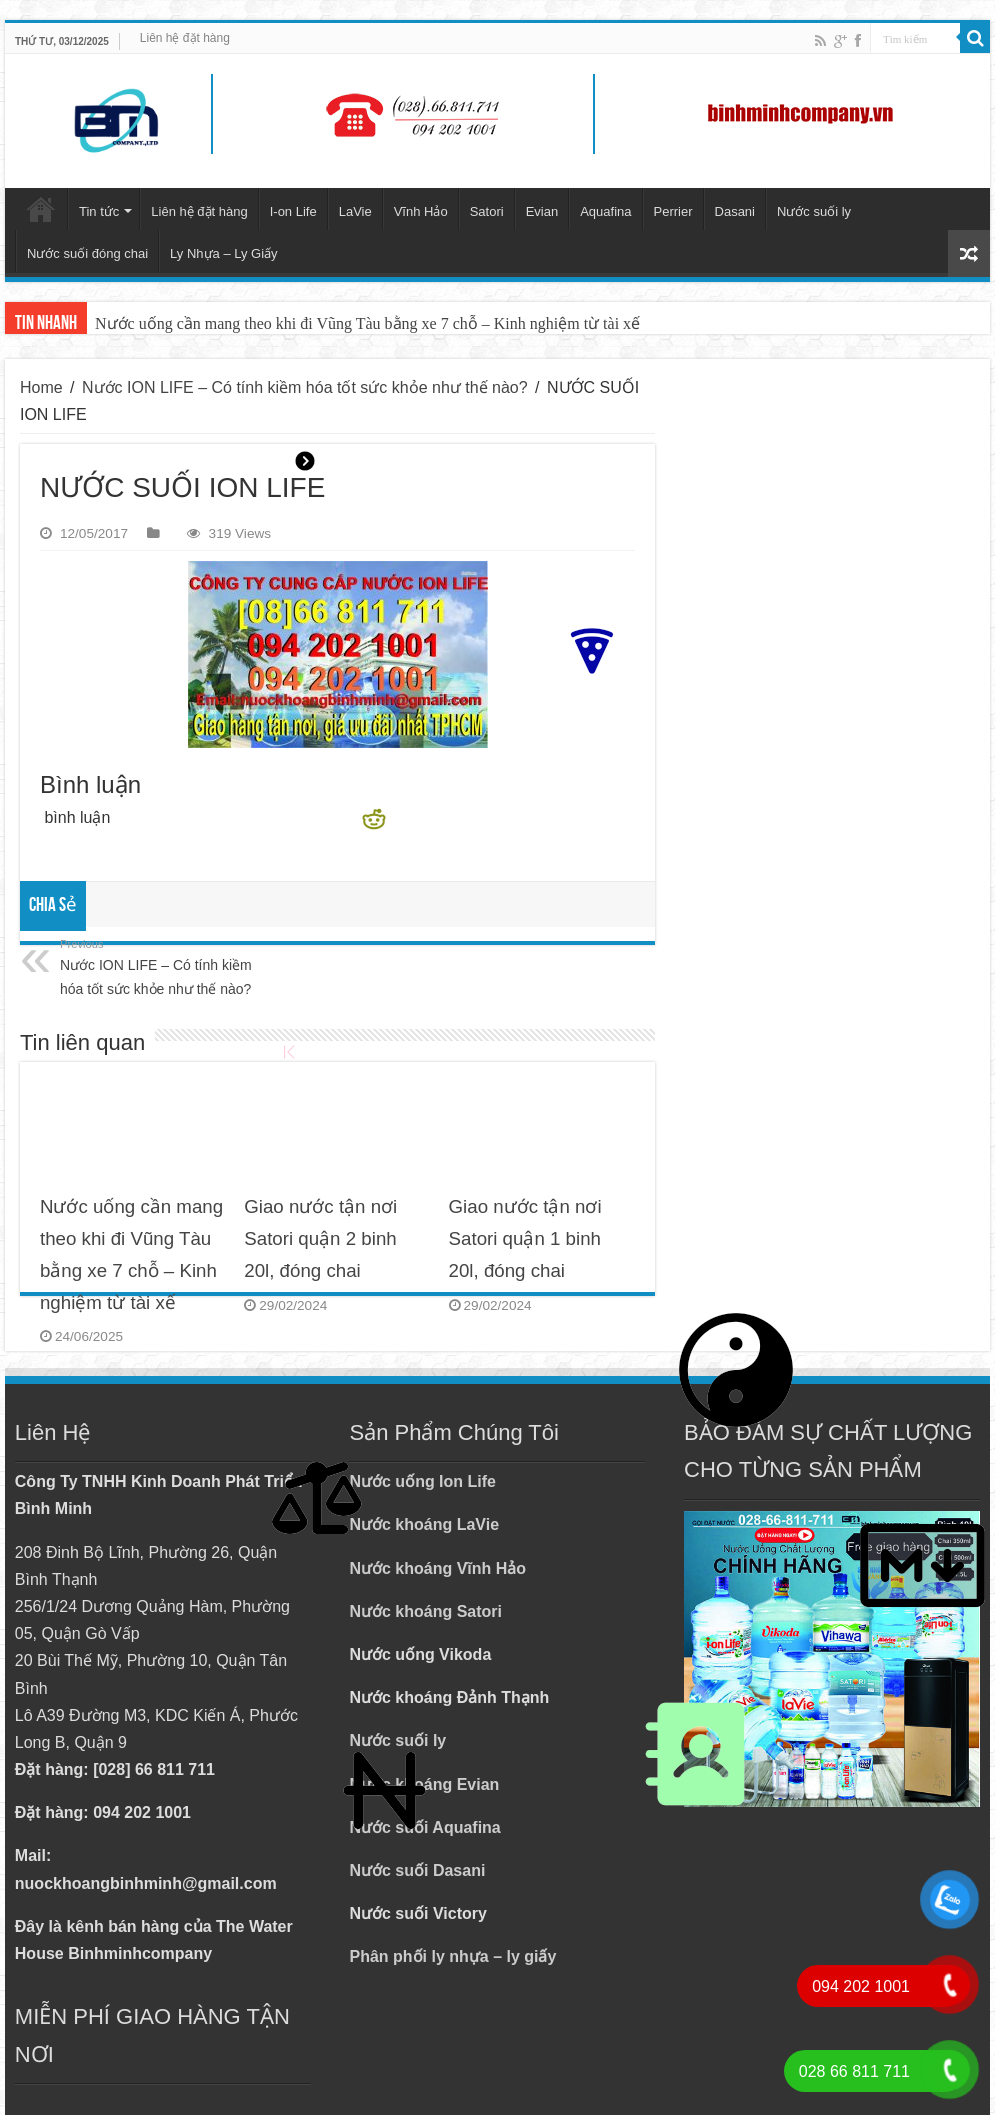  I want to click on indicates markdown formatting is supported, so click(922, 1565).